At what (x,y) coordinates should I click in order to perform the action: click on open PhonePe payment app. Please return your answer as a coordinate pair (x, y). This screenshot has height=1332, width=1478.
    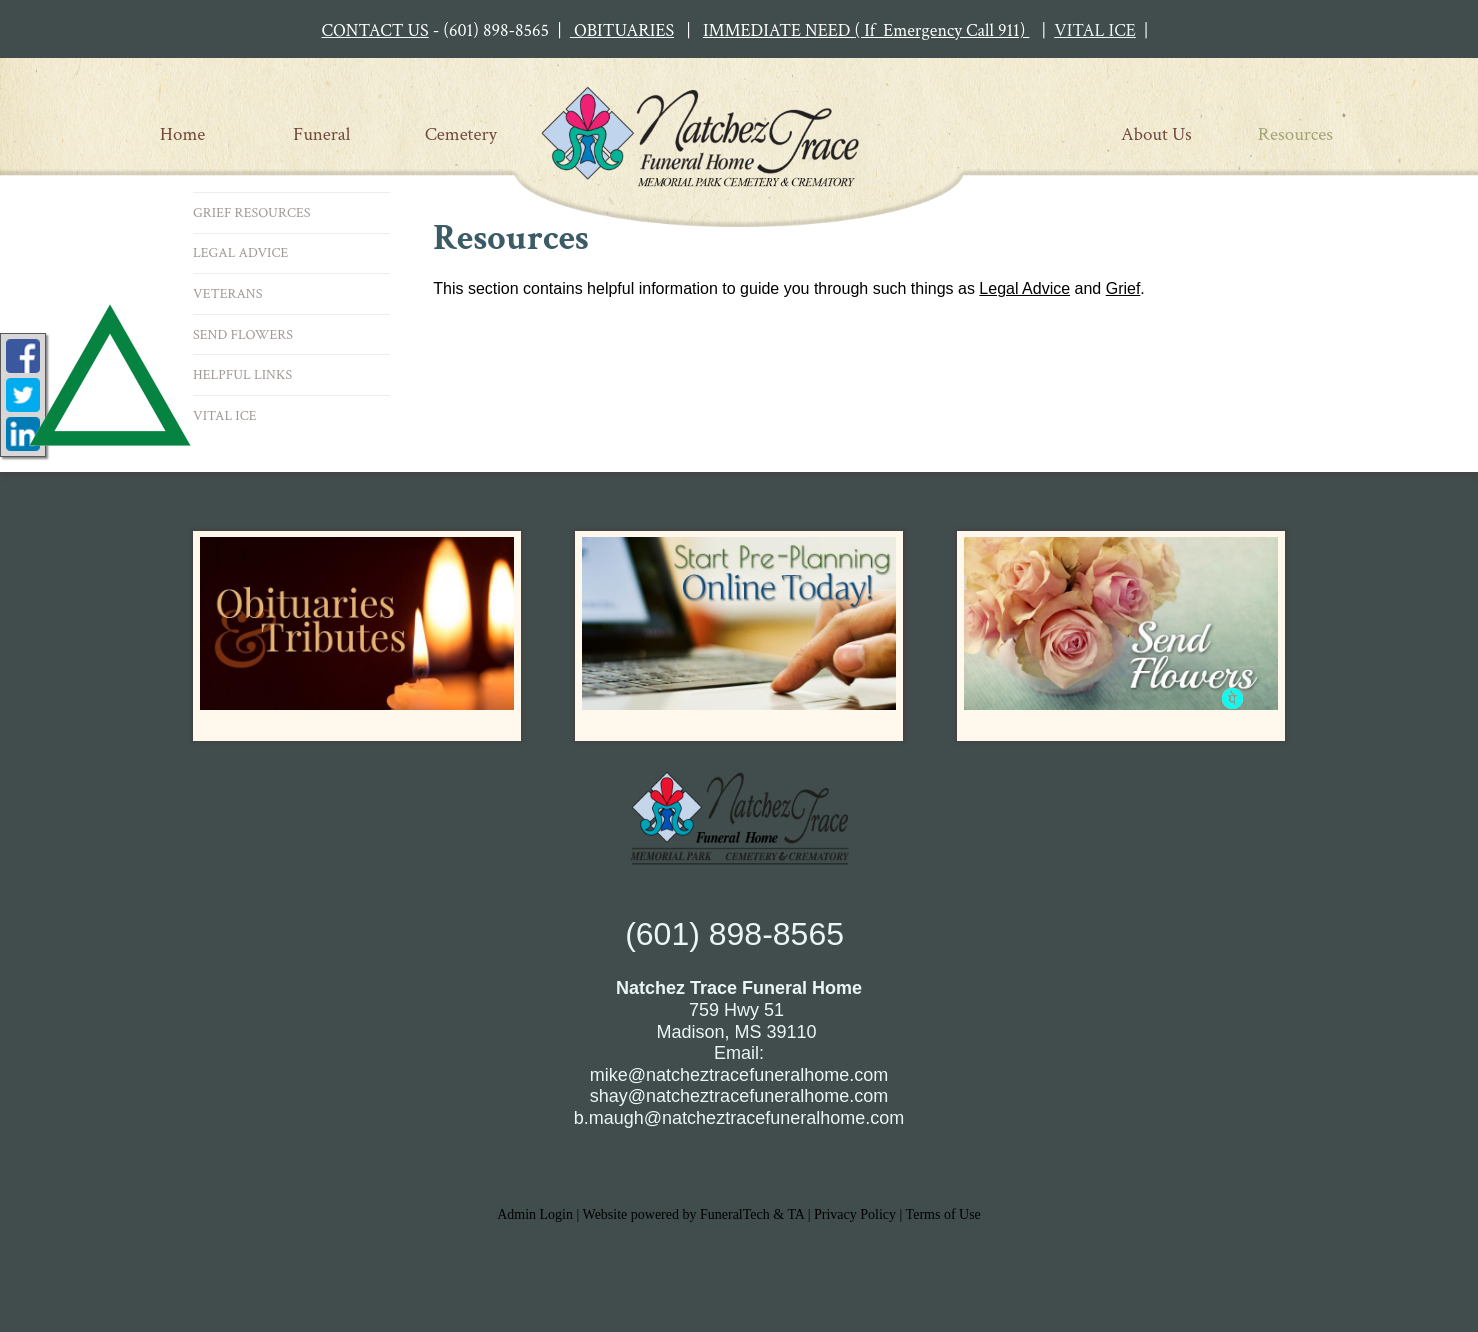
    Looking at the image, I should click on (1232, 698).